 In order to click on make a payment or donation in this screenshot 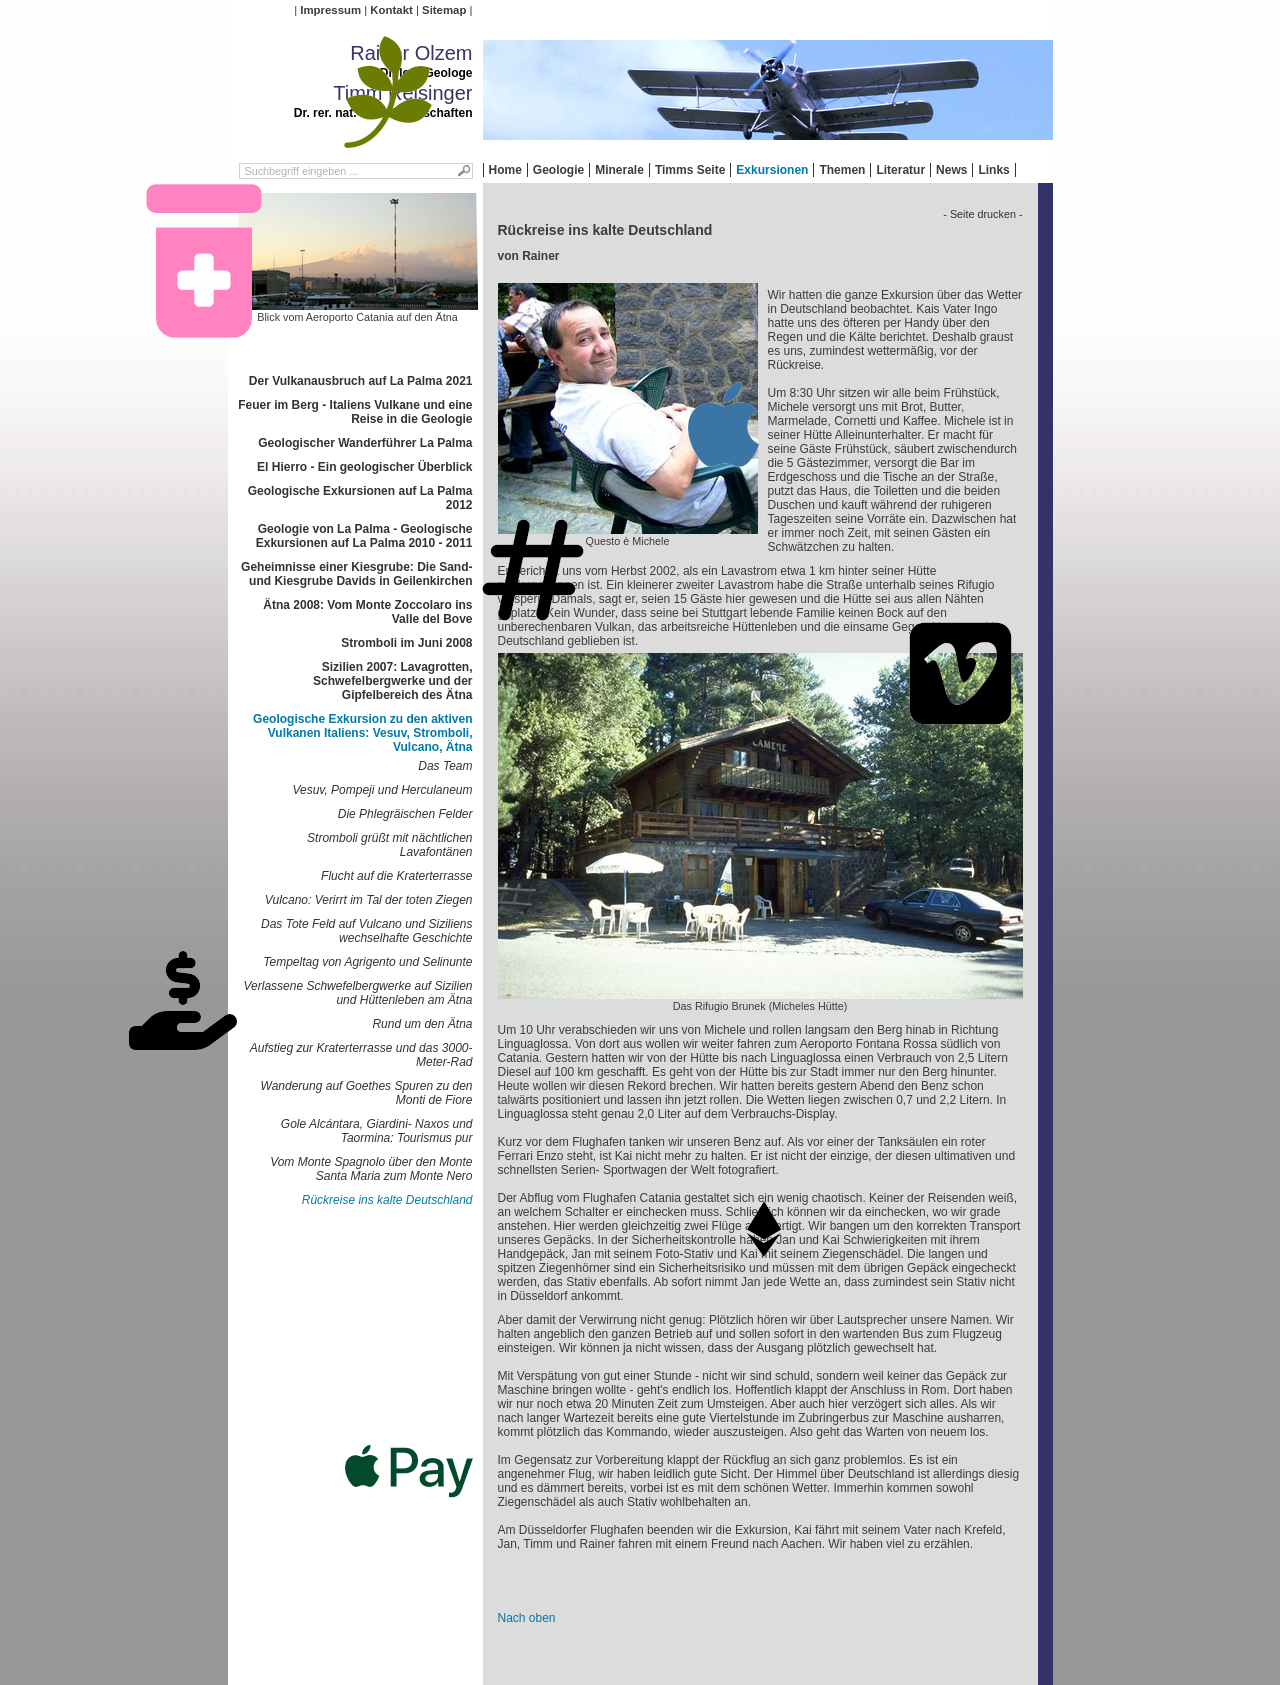, I will do `click(183, 1002)`.